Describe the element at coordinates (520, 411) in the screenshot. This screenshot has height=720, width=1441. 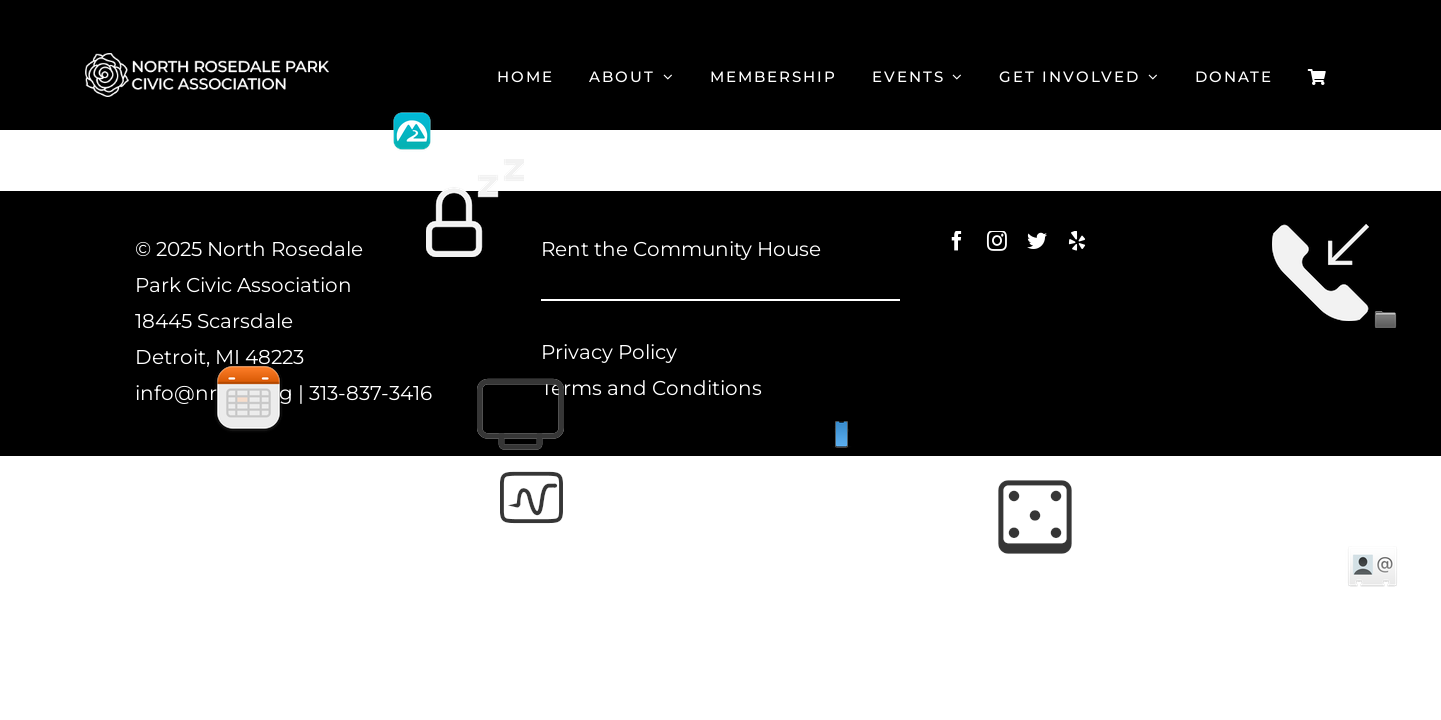
I see `open tv or display settings` at that location.